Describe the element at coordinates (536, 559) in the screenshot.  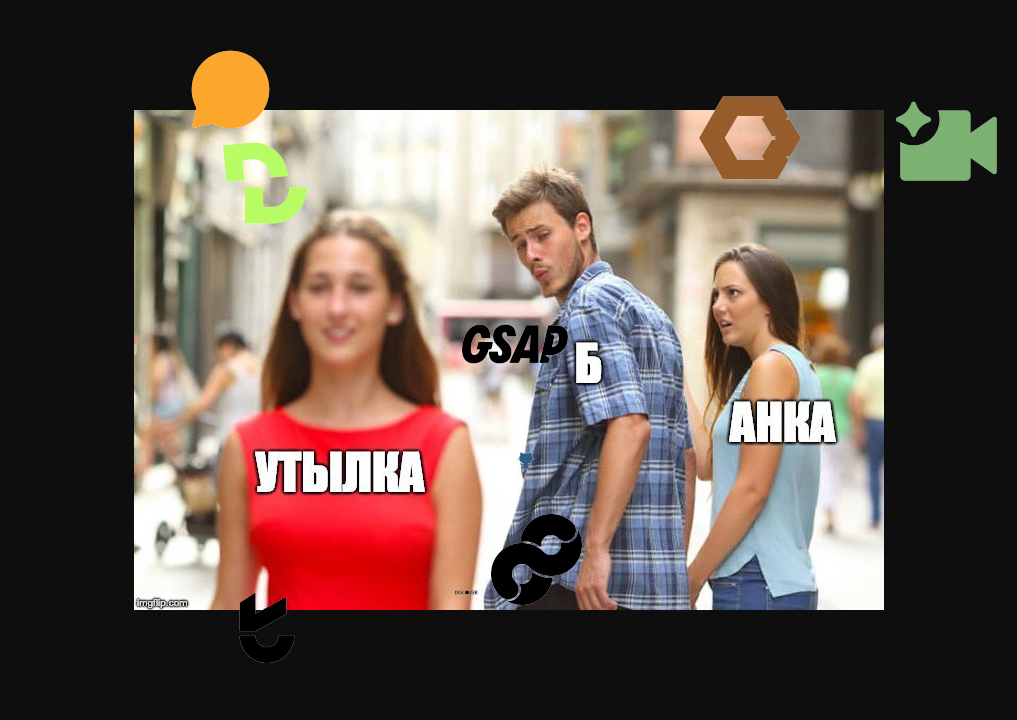
I see `Google Campaign Manager 360 logo` at that location.